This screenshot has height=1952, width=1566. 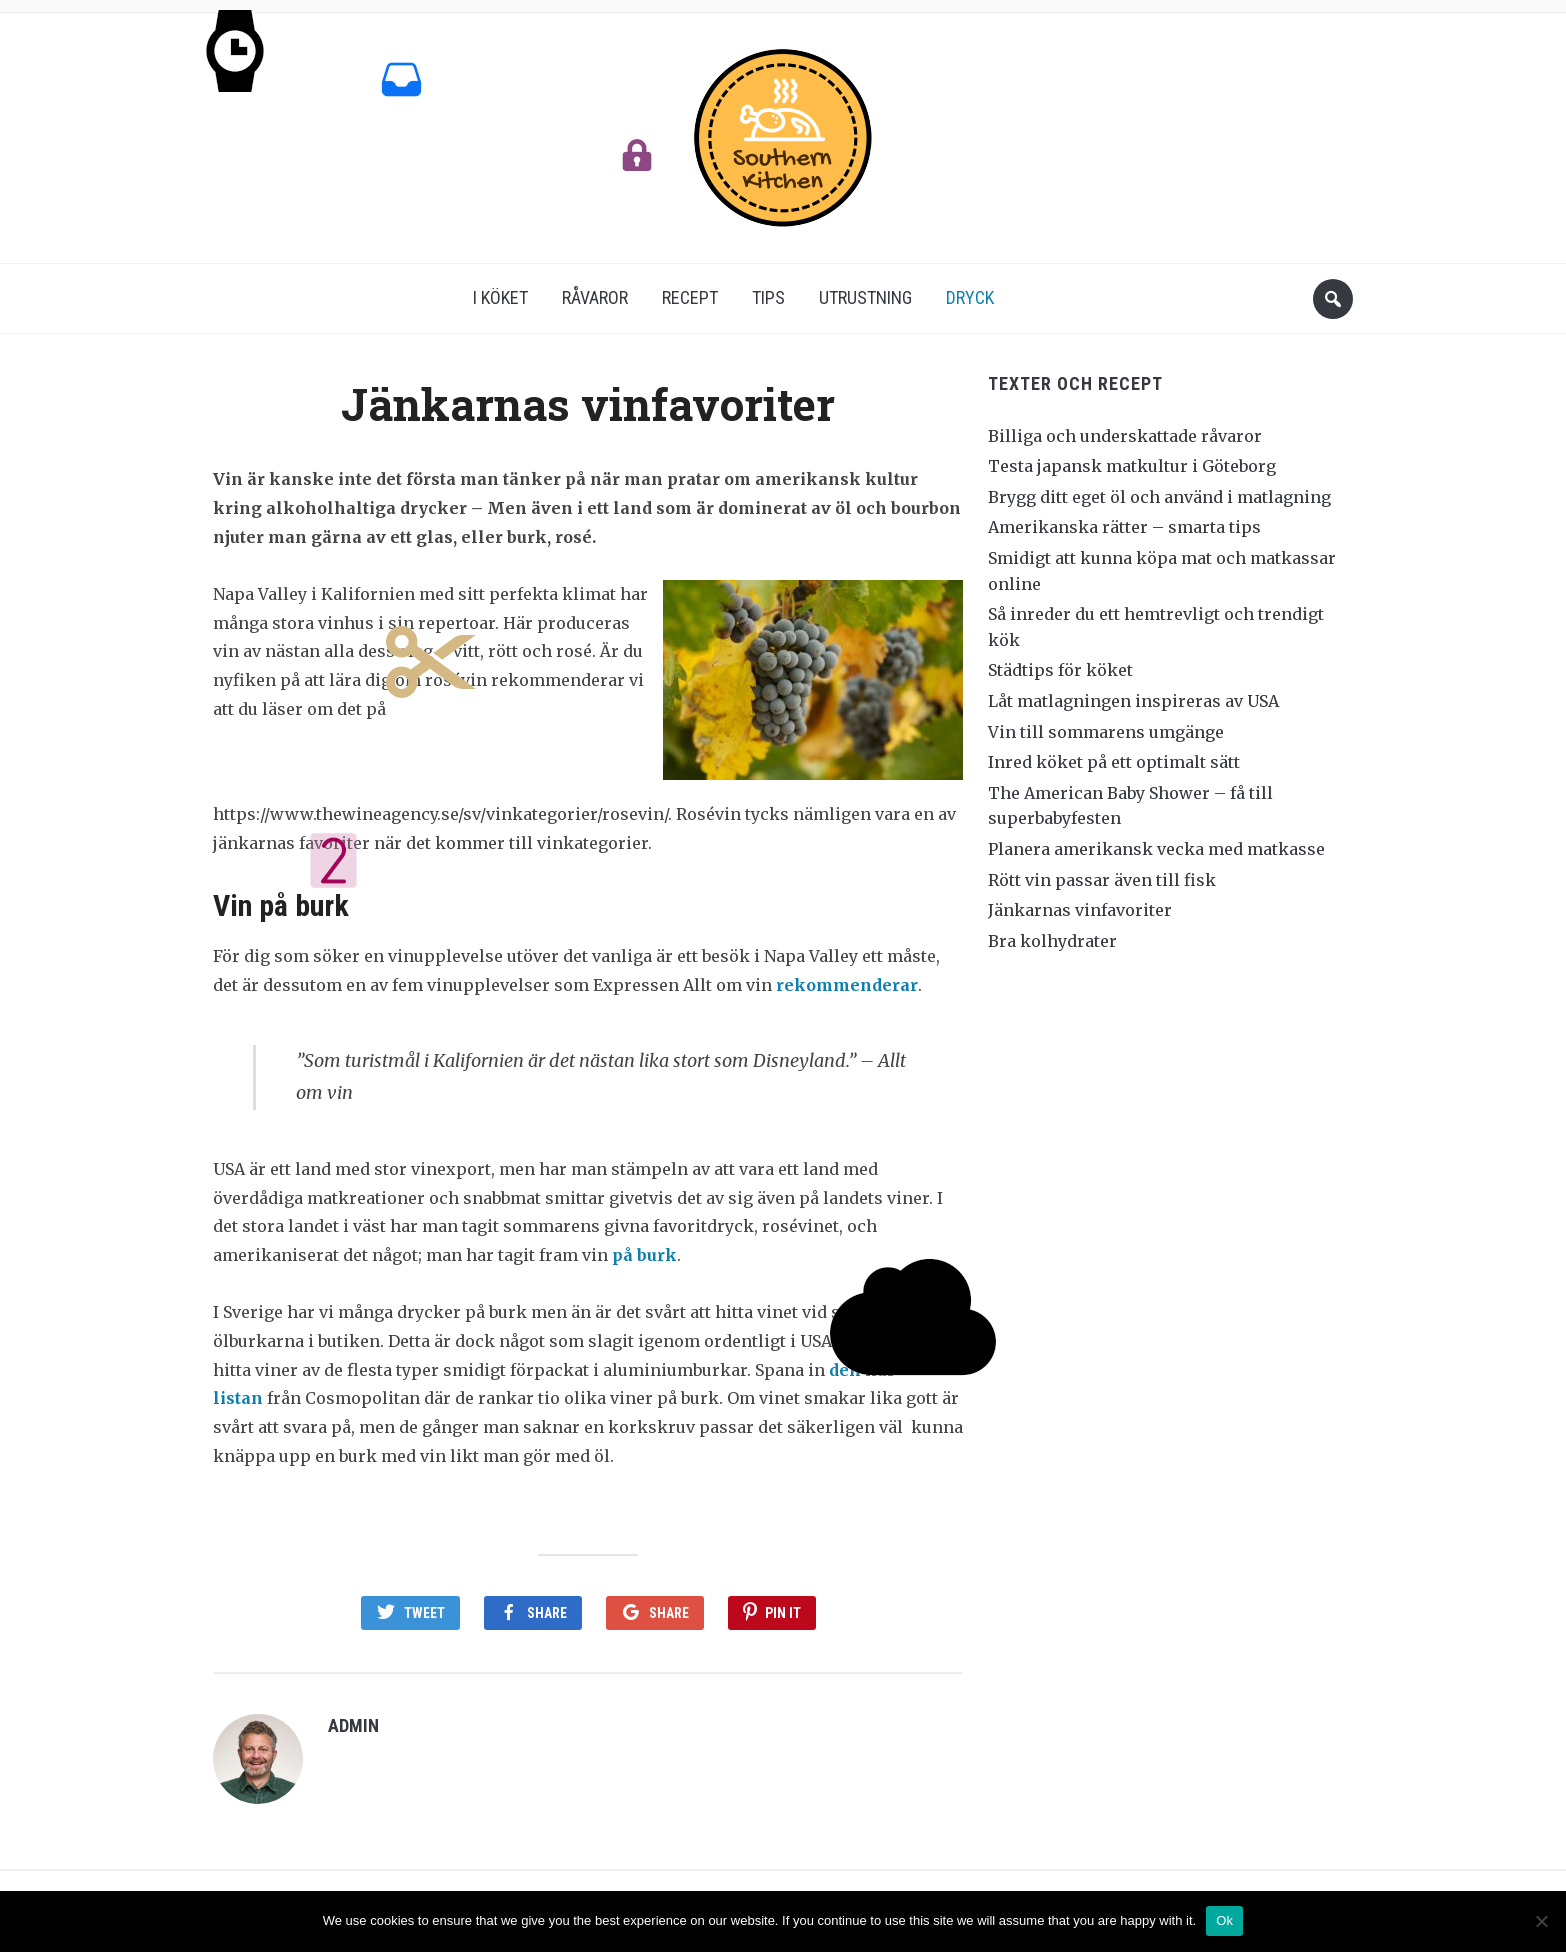 What do you see at coordinates (401, 79) in the screenshot?
I see `view your inbox messages` at bounding box center [401, 79].